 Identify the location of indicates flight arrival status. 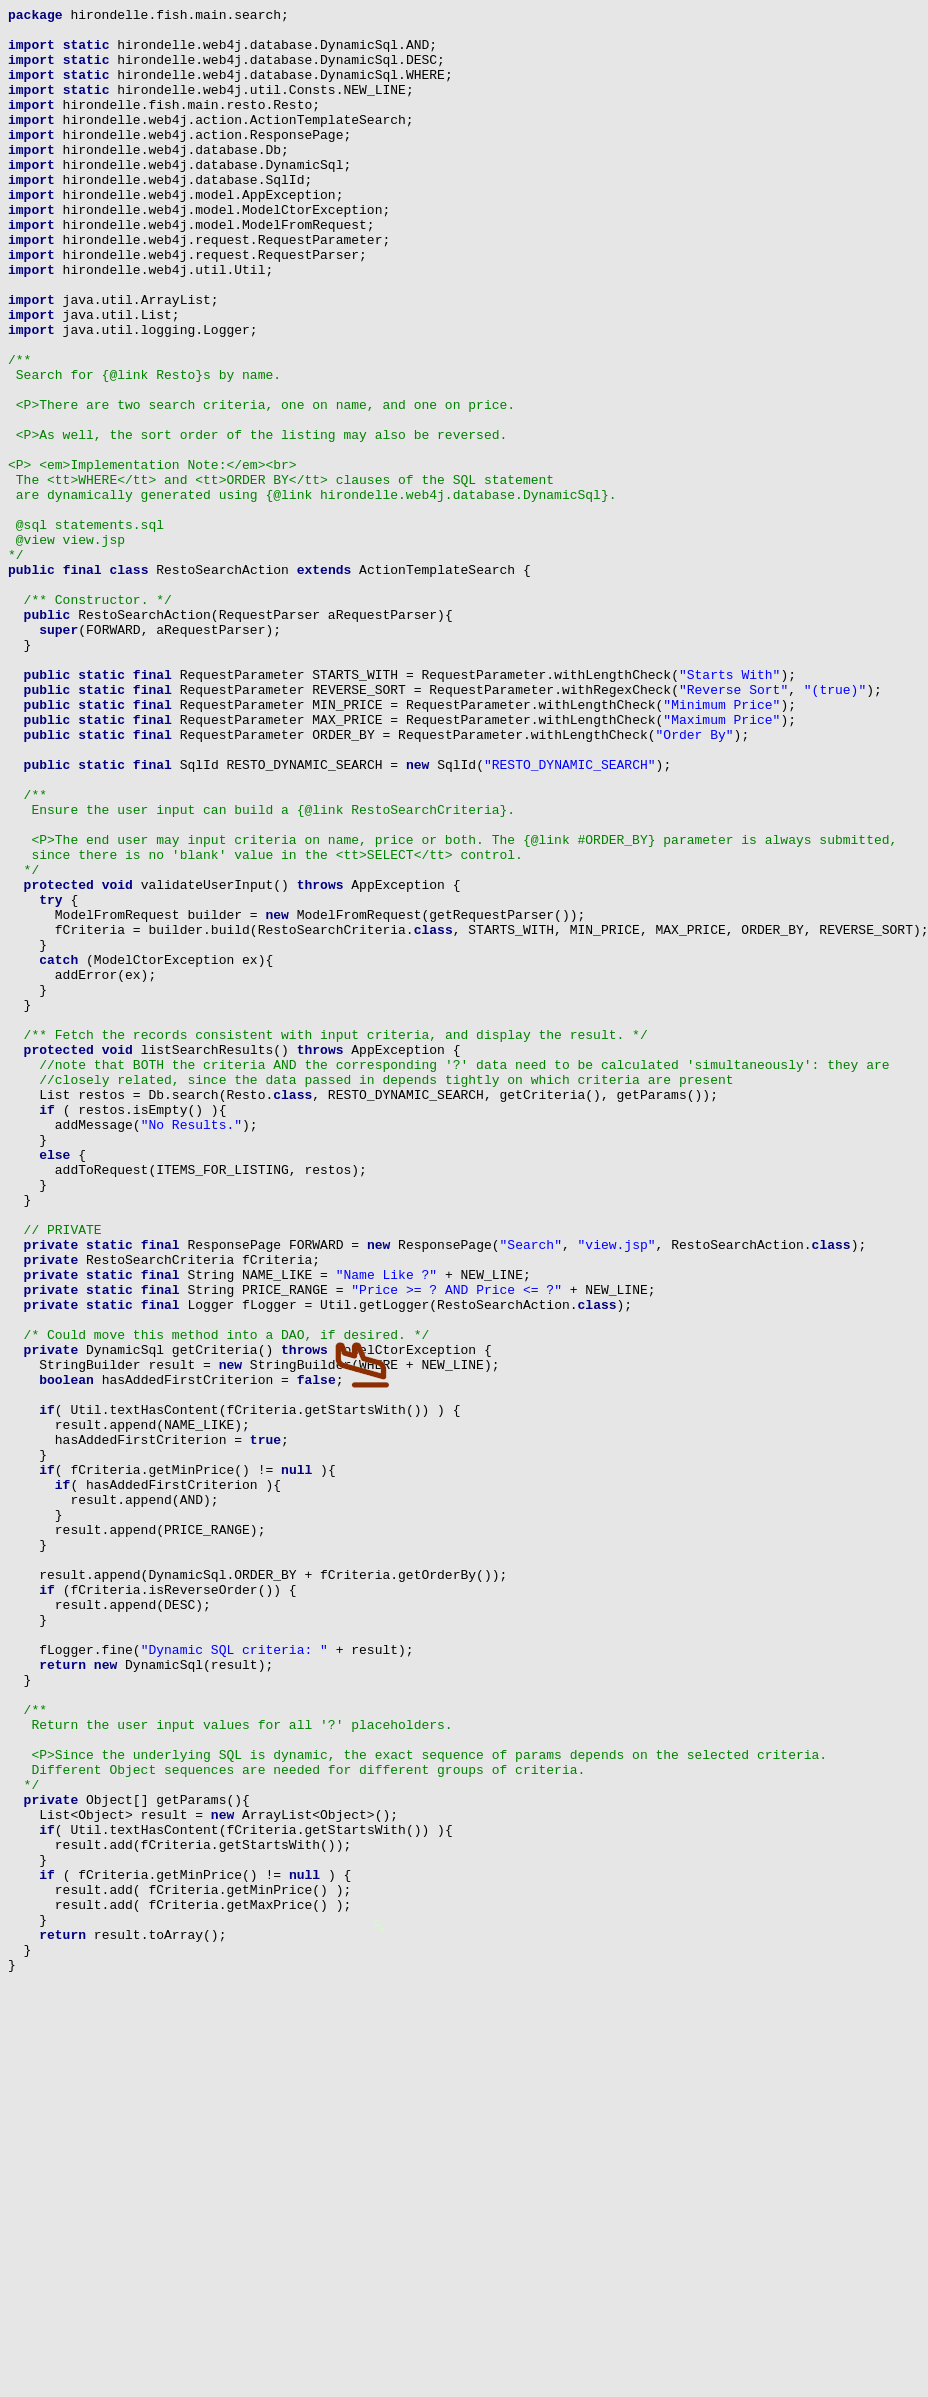
(360, 1365).